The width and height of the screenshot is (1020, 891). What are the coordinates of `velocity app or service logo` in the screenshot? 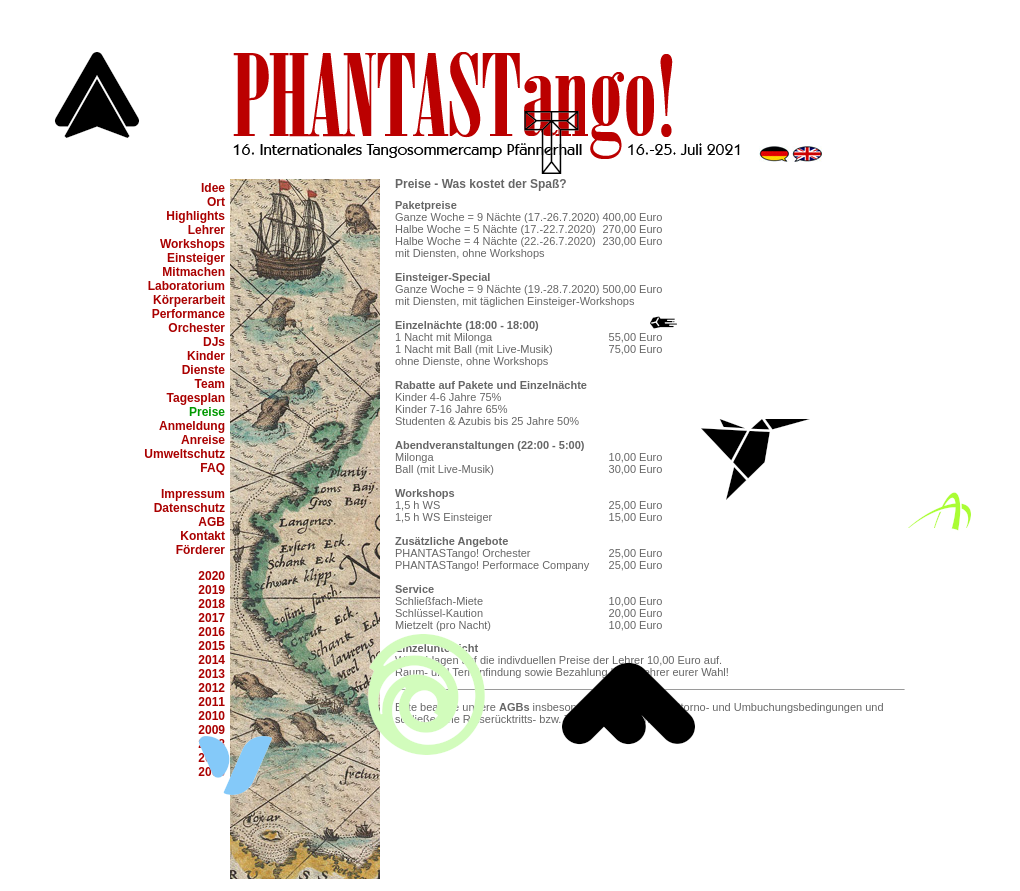 It's located at (663, 322).